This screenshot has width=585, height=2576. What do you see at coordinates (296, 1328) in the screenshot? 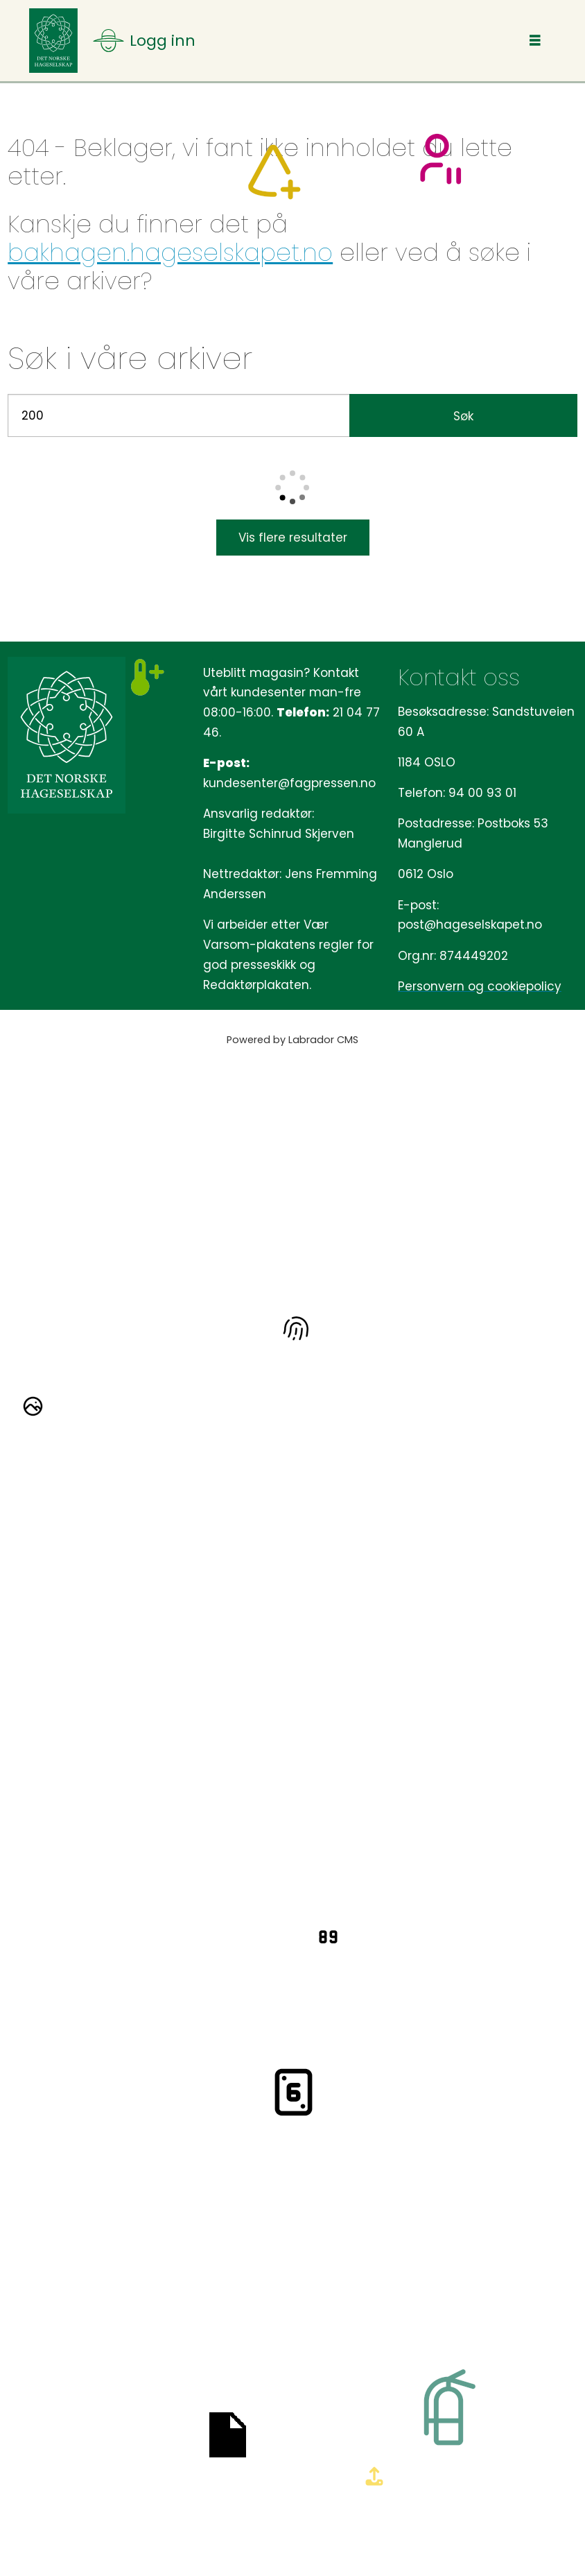
I see `authenticate with fingerprint` at bounding box center [296, 1328].